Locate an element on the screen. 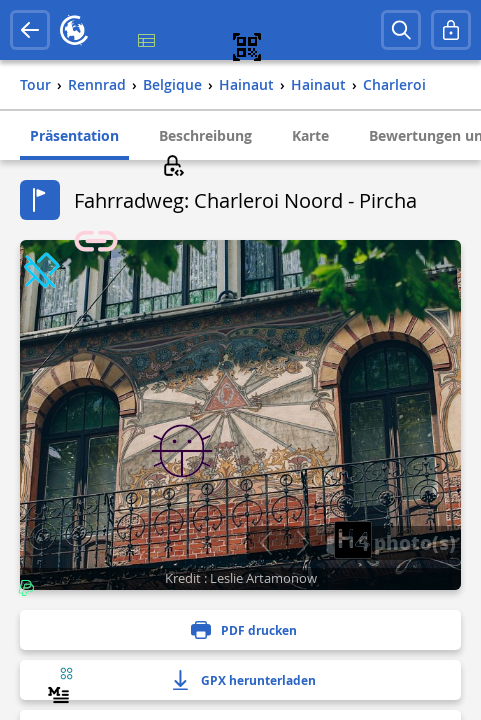 The height and width of the screenshot is (720, 481). view data in table format is located at coordinates (146, 40).